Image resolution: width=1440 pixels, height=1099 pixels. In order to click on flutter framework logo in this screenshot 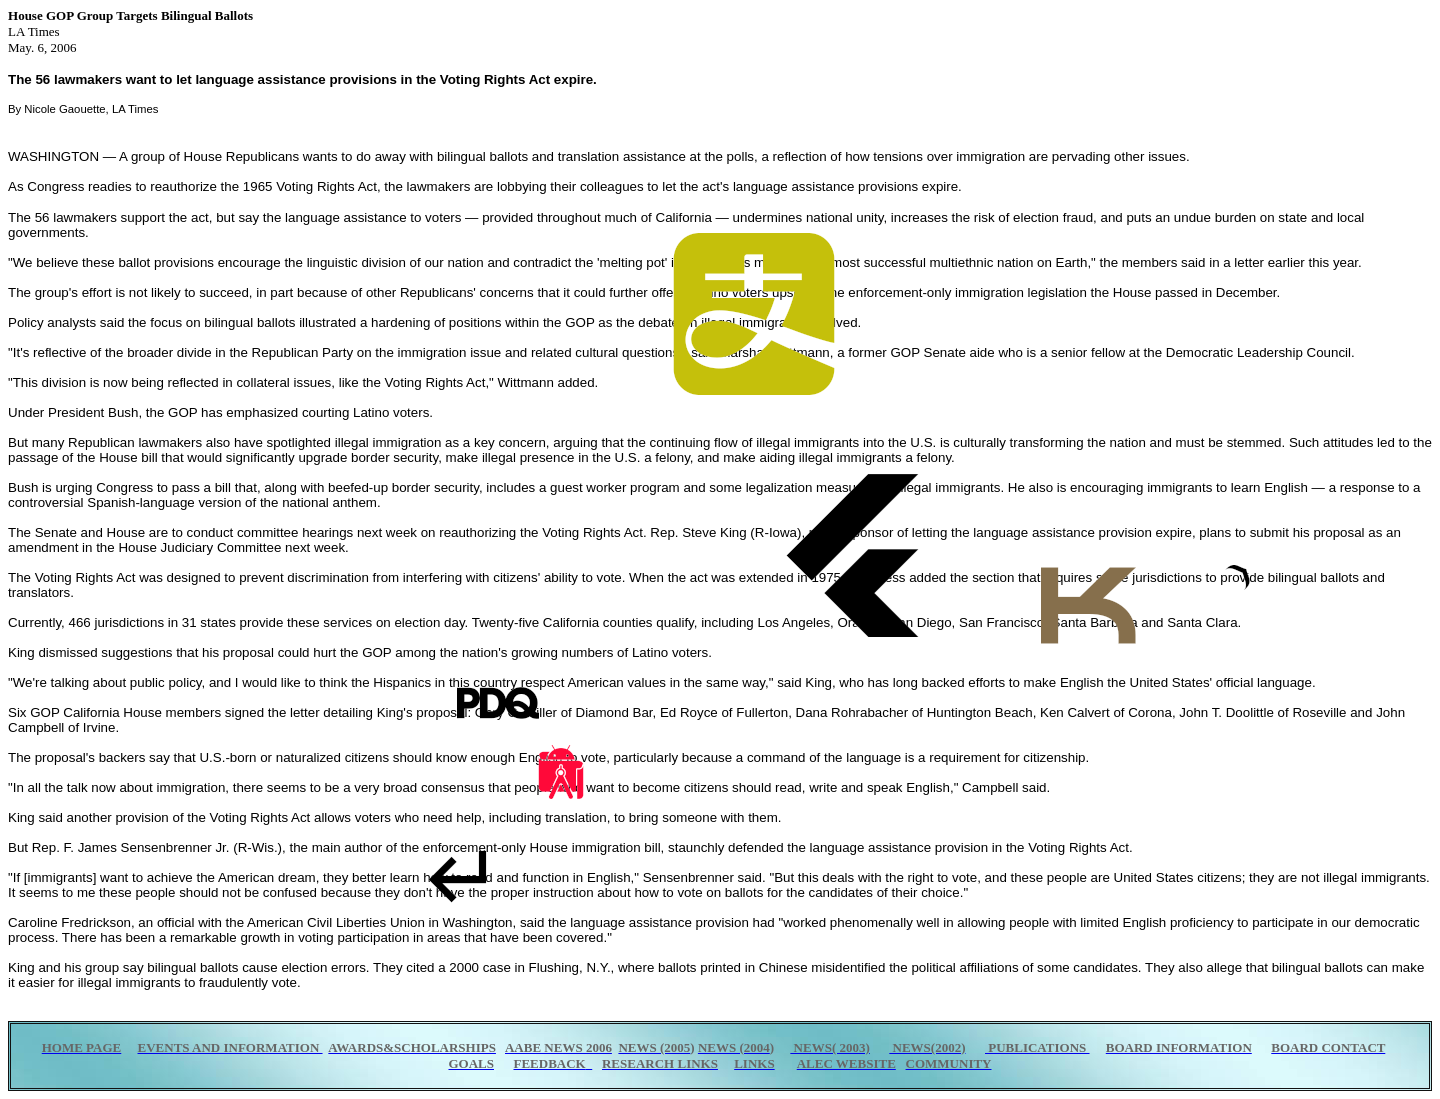, I will do `click(852, 555)`.